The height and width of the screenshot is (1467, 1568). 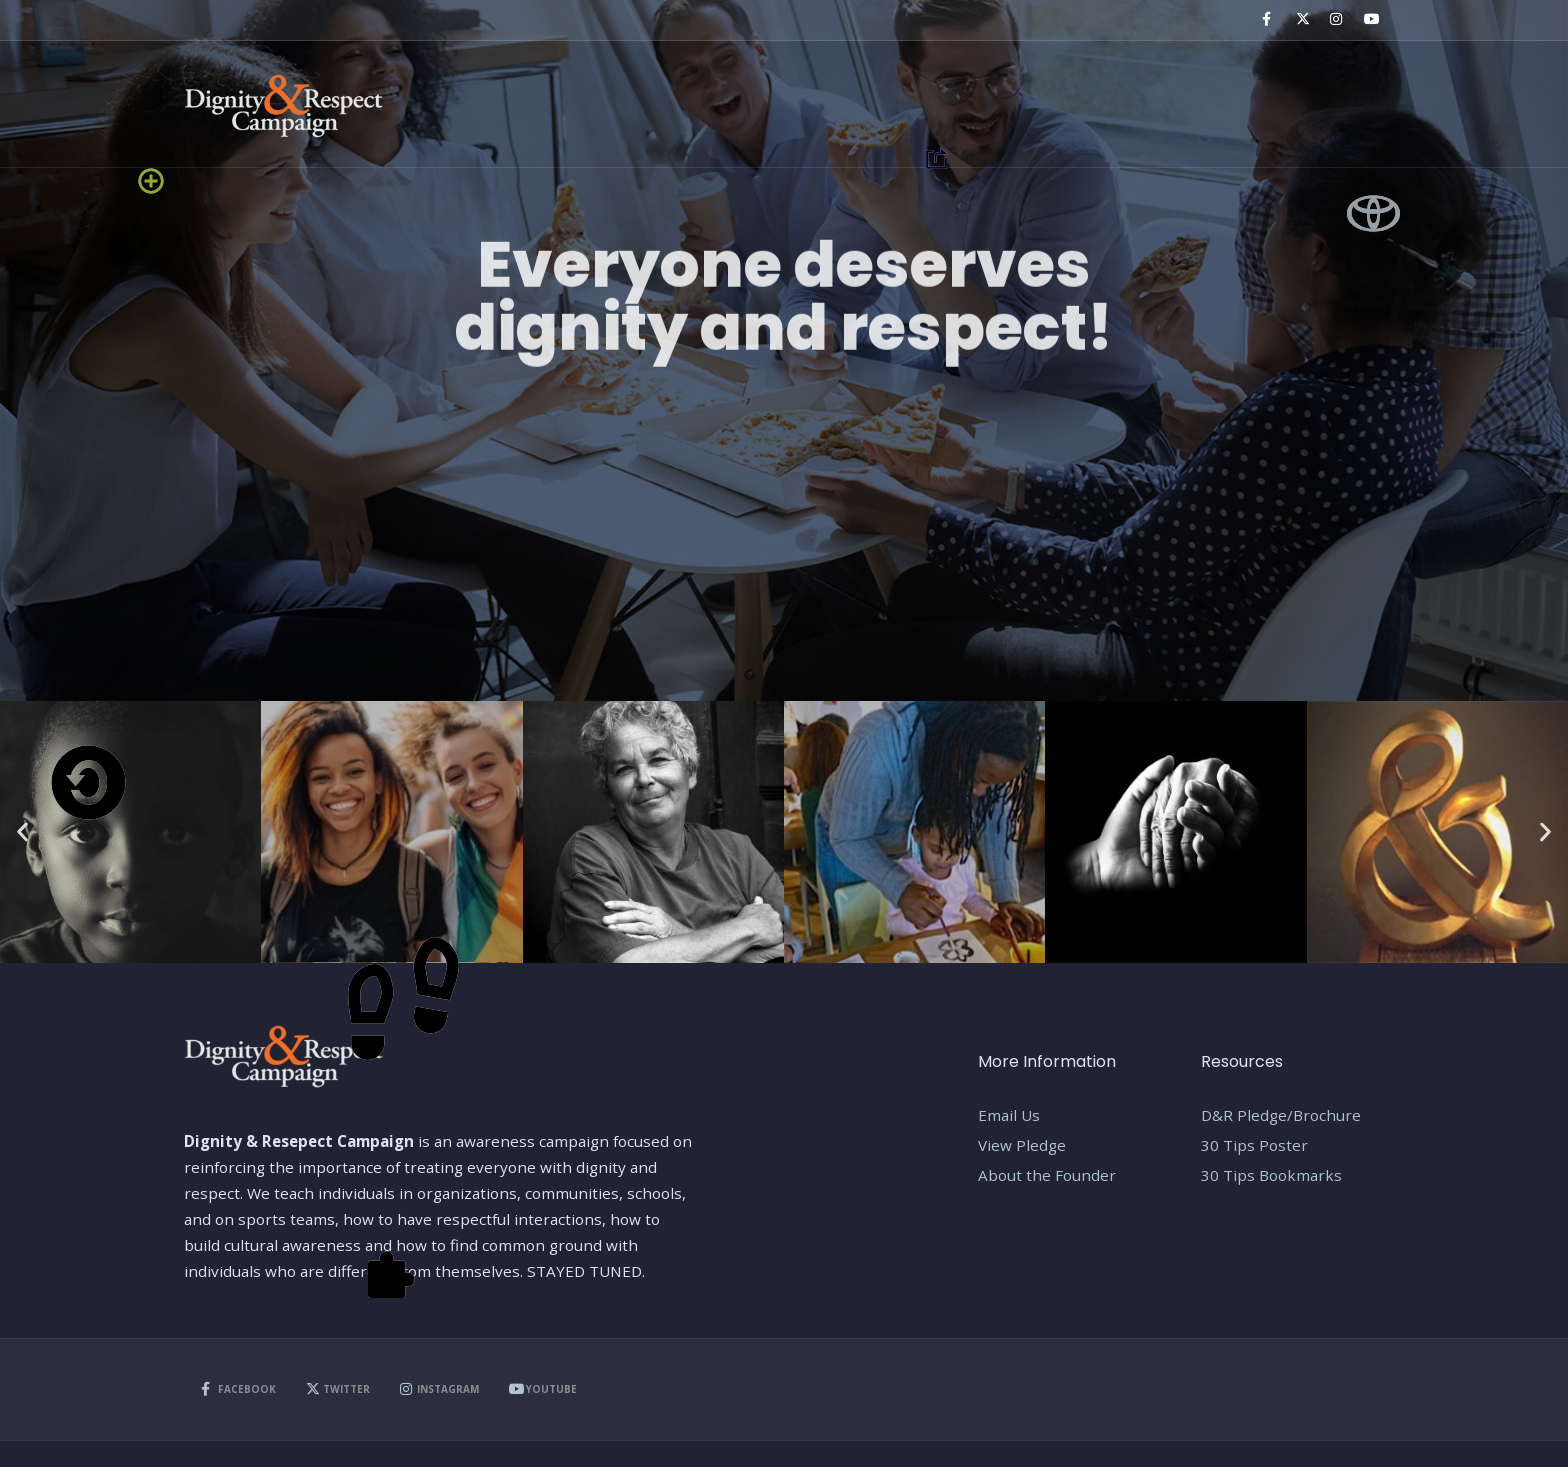 What do you see at coordinates (389, 1277) in the screenshot?
I see `access plugins or extensions` at bounding box center [389, 1277].